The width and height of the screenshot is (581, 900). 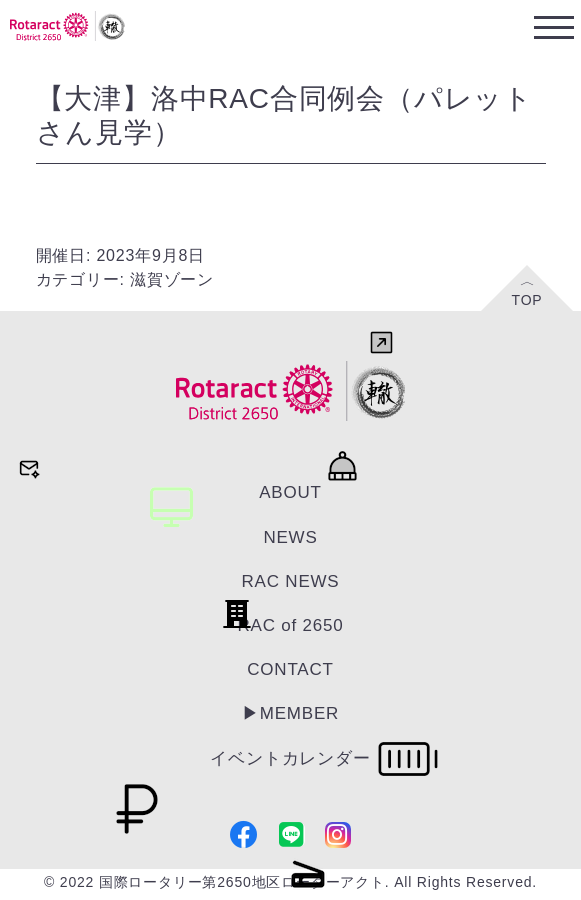 I want to click on AI-powered email or smart compose feature, so click(x=29, y=468).